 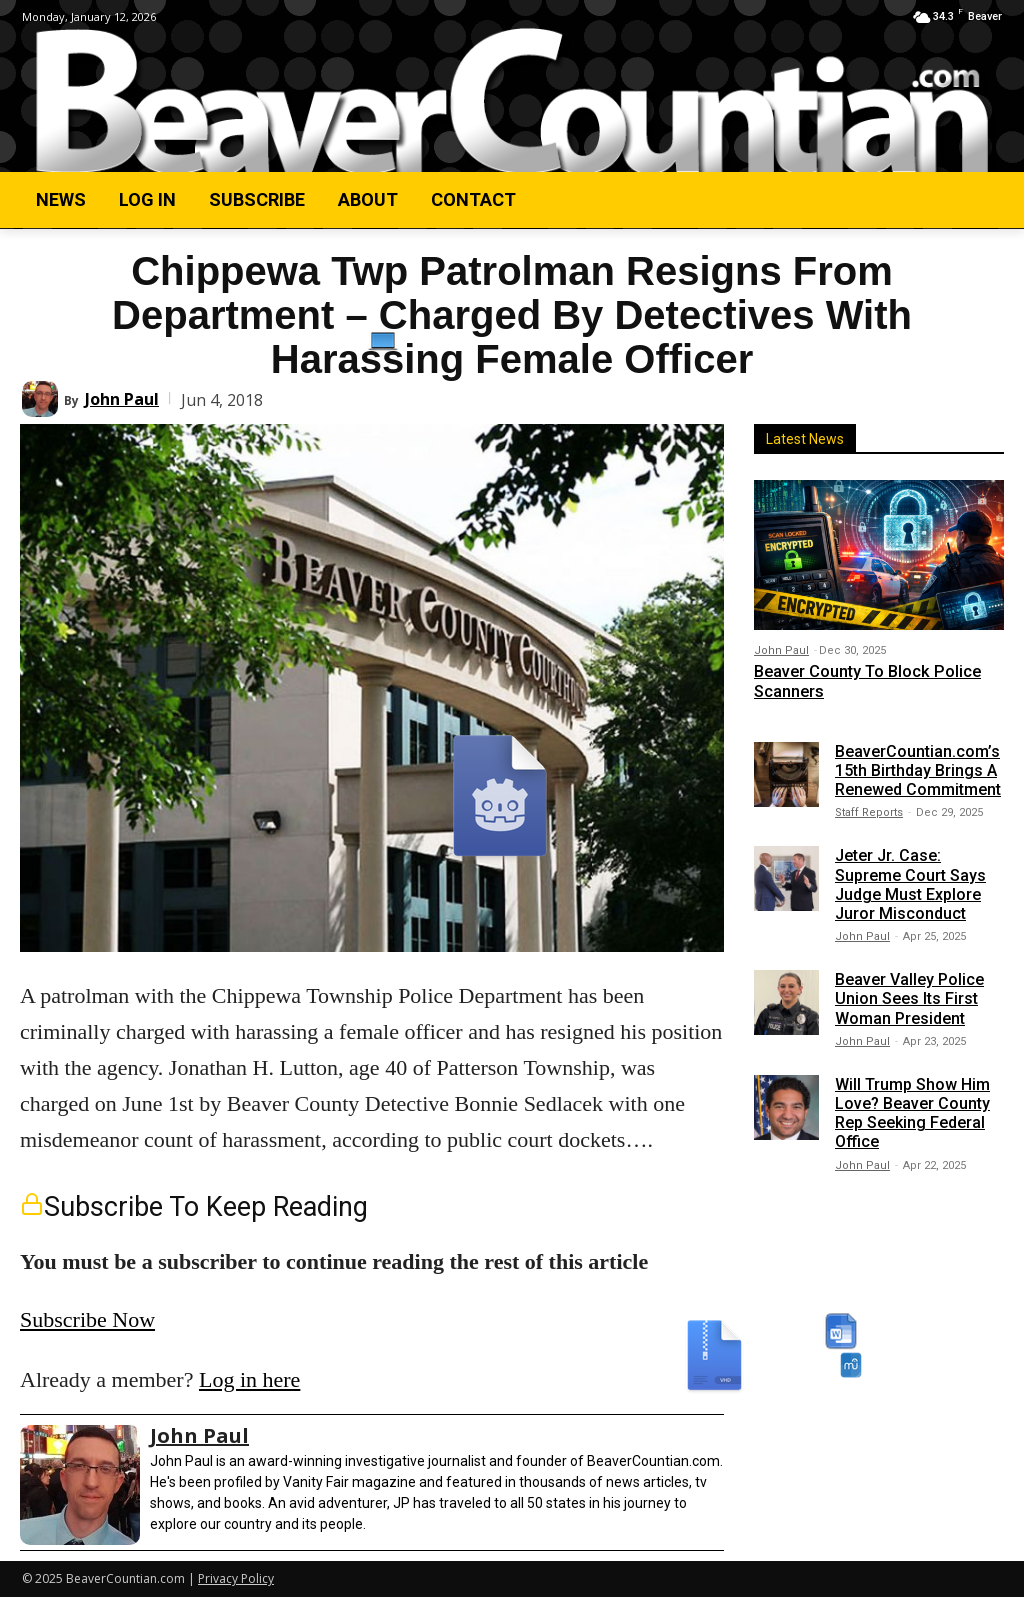 What do you see at coordinates (714, 1356) in the screenshot?
I see `a virtualbox virtual hard disk file` at bounding box center [714, 1356].